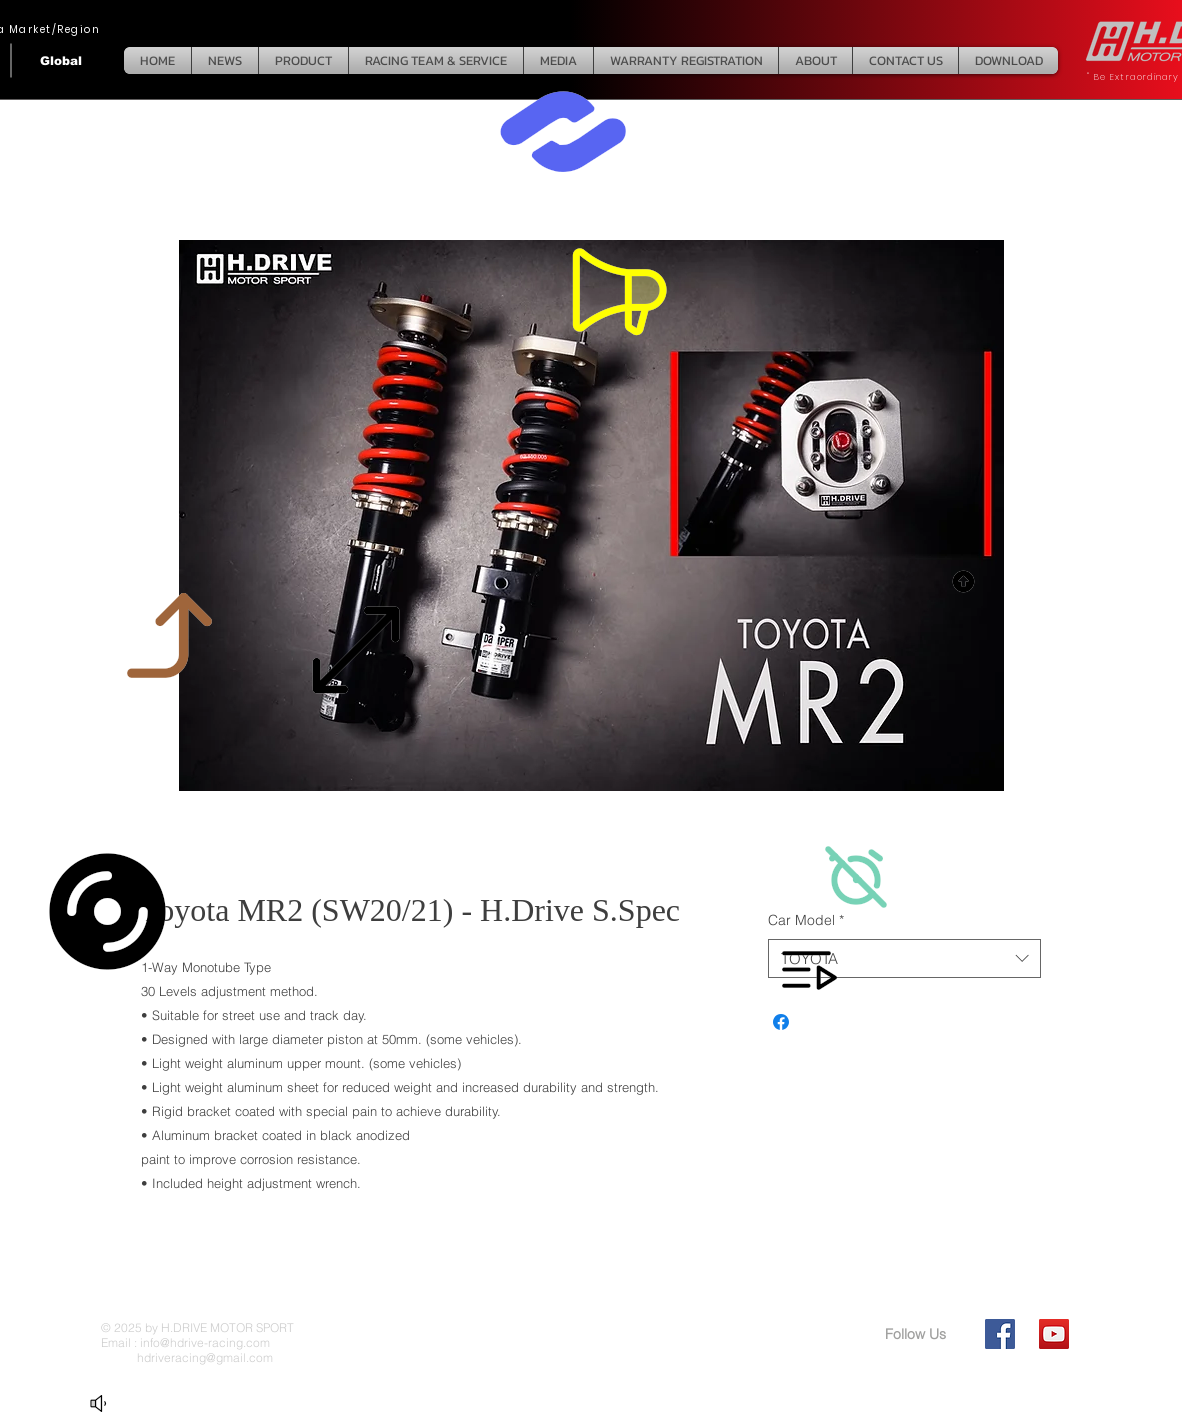 The image size is (1182, 1416). Describe the element at coordinates (806, 969) in the screenshot. I see `view playback queue` at that location.